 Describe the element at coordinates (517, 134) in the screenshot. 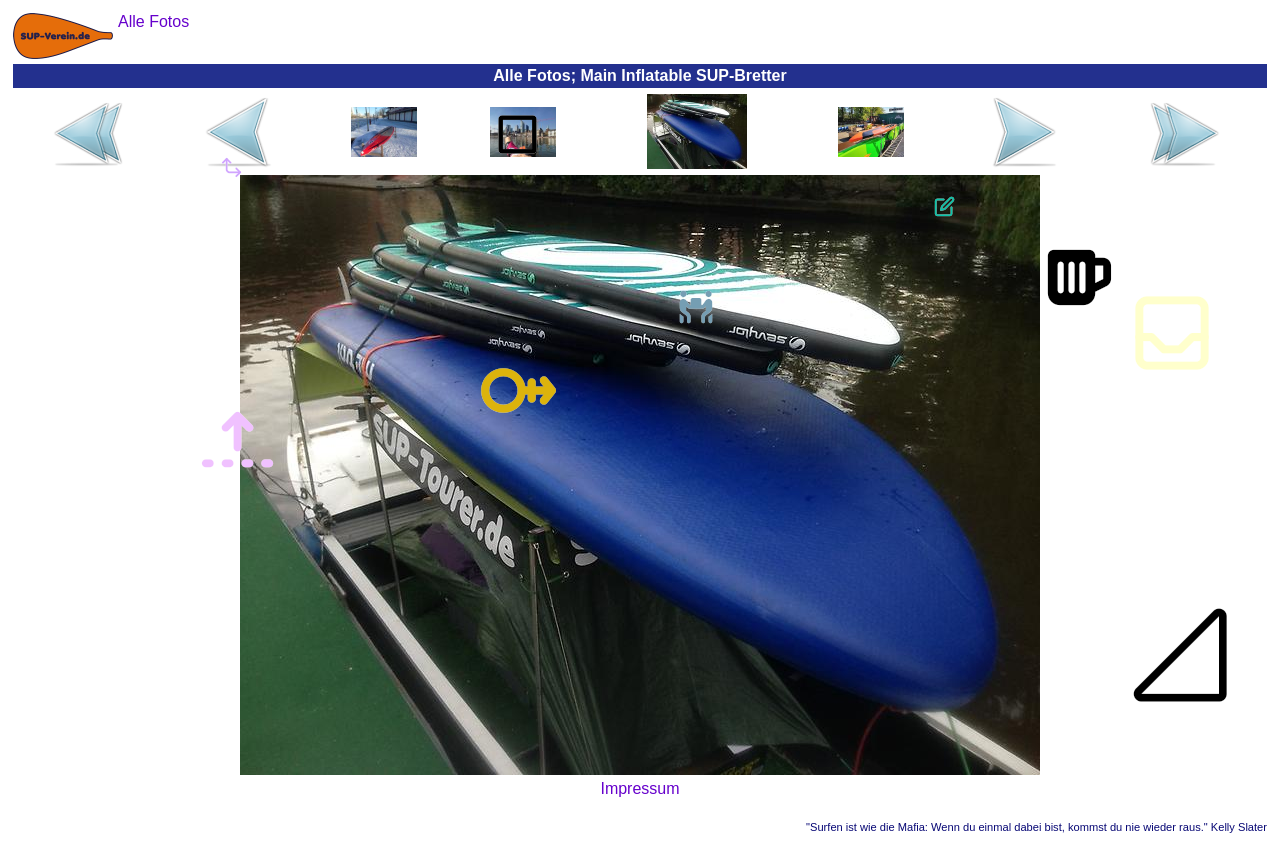

I see `stop media playback` at that location.